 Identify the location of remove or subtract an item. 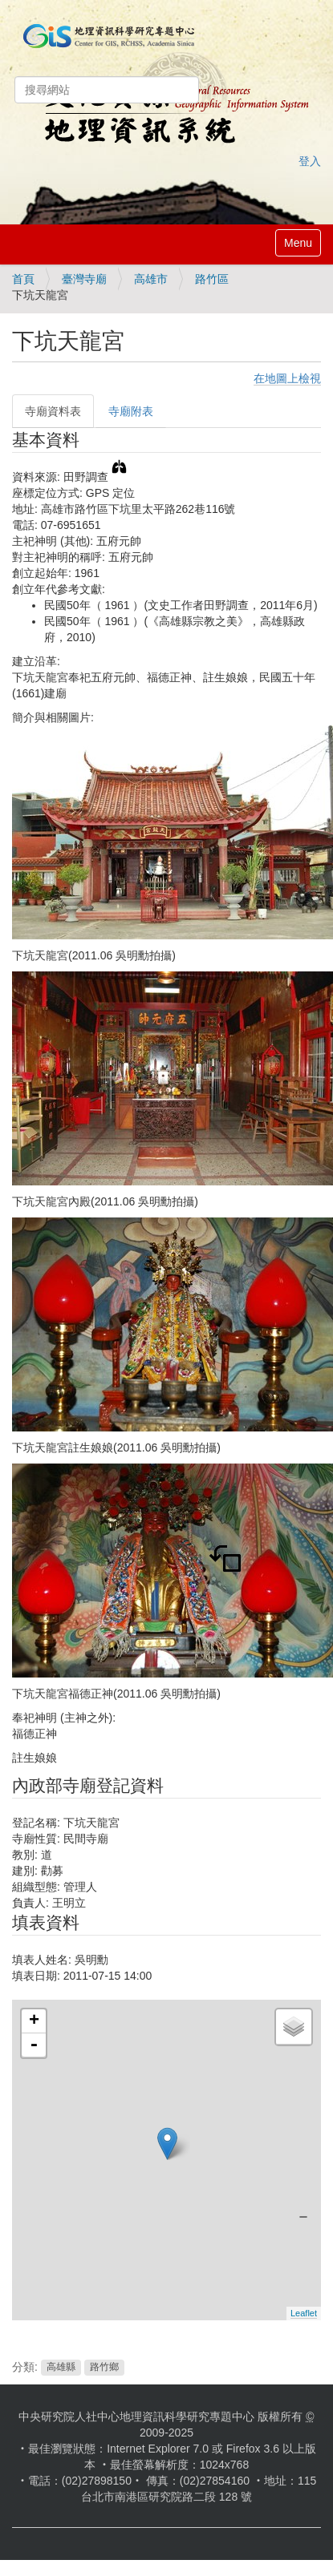
(303, 2217).